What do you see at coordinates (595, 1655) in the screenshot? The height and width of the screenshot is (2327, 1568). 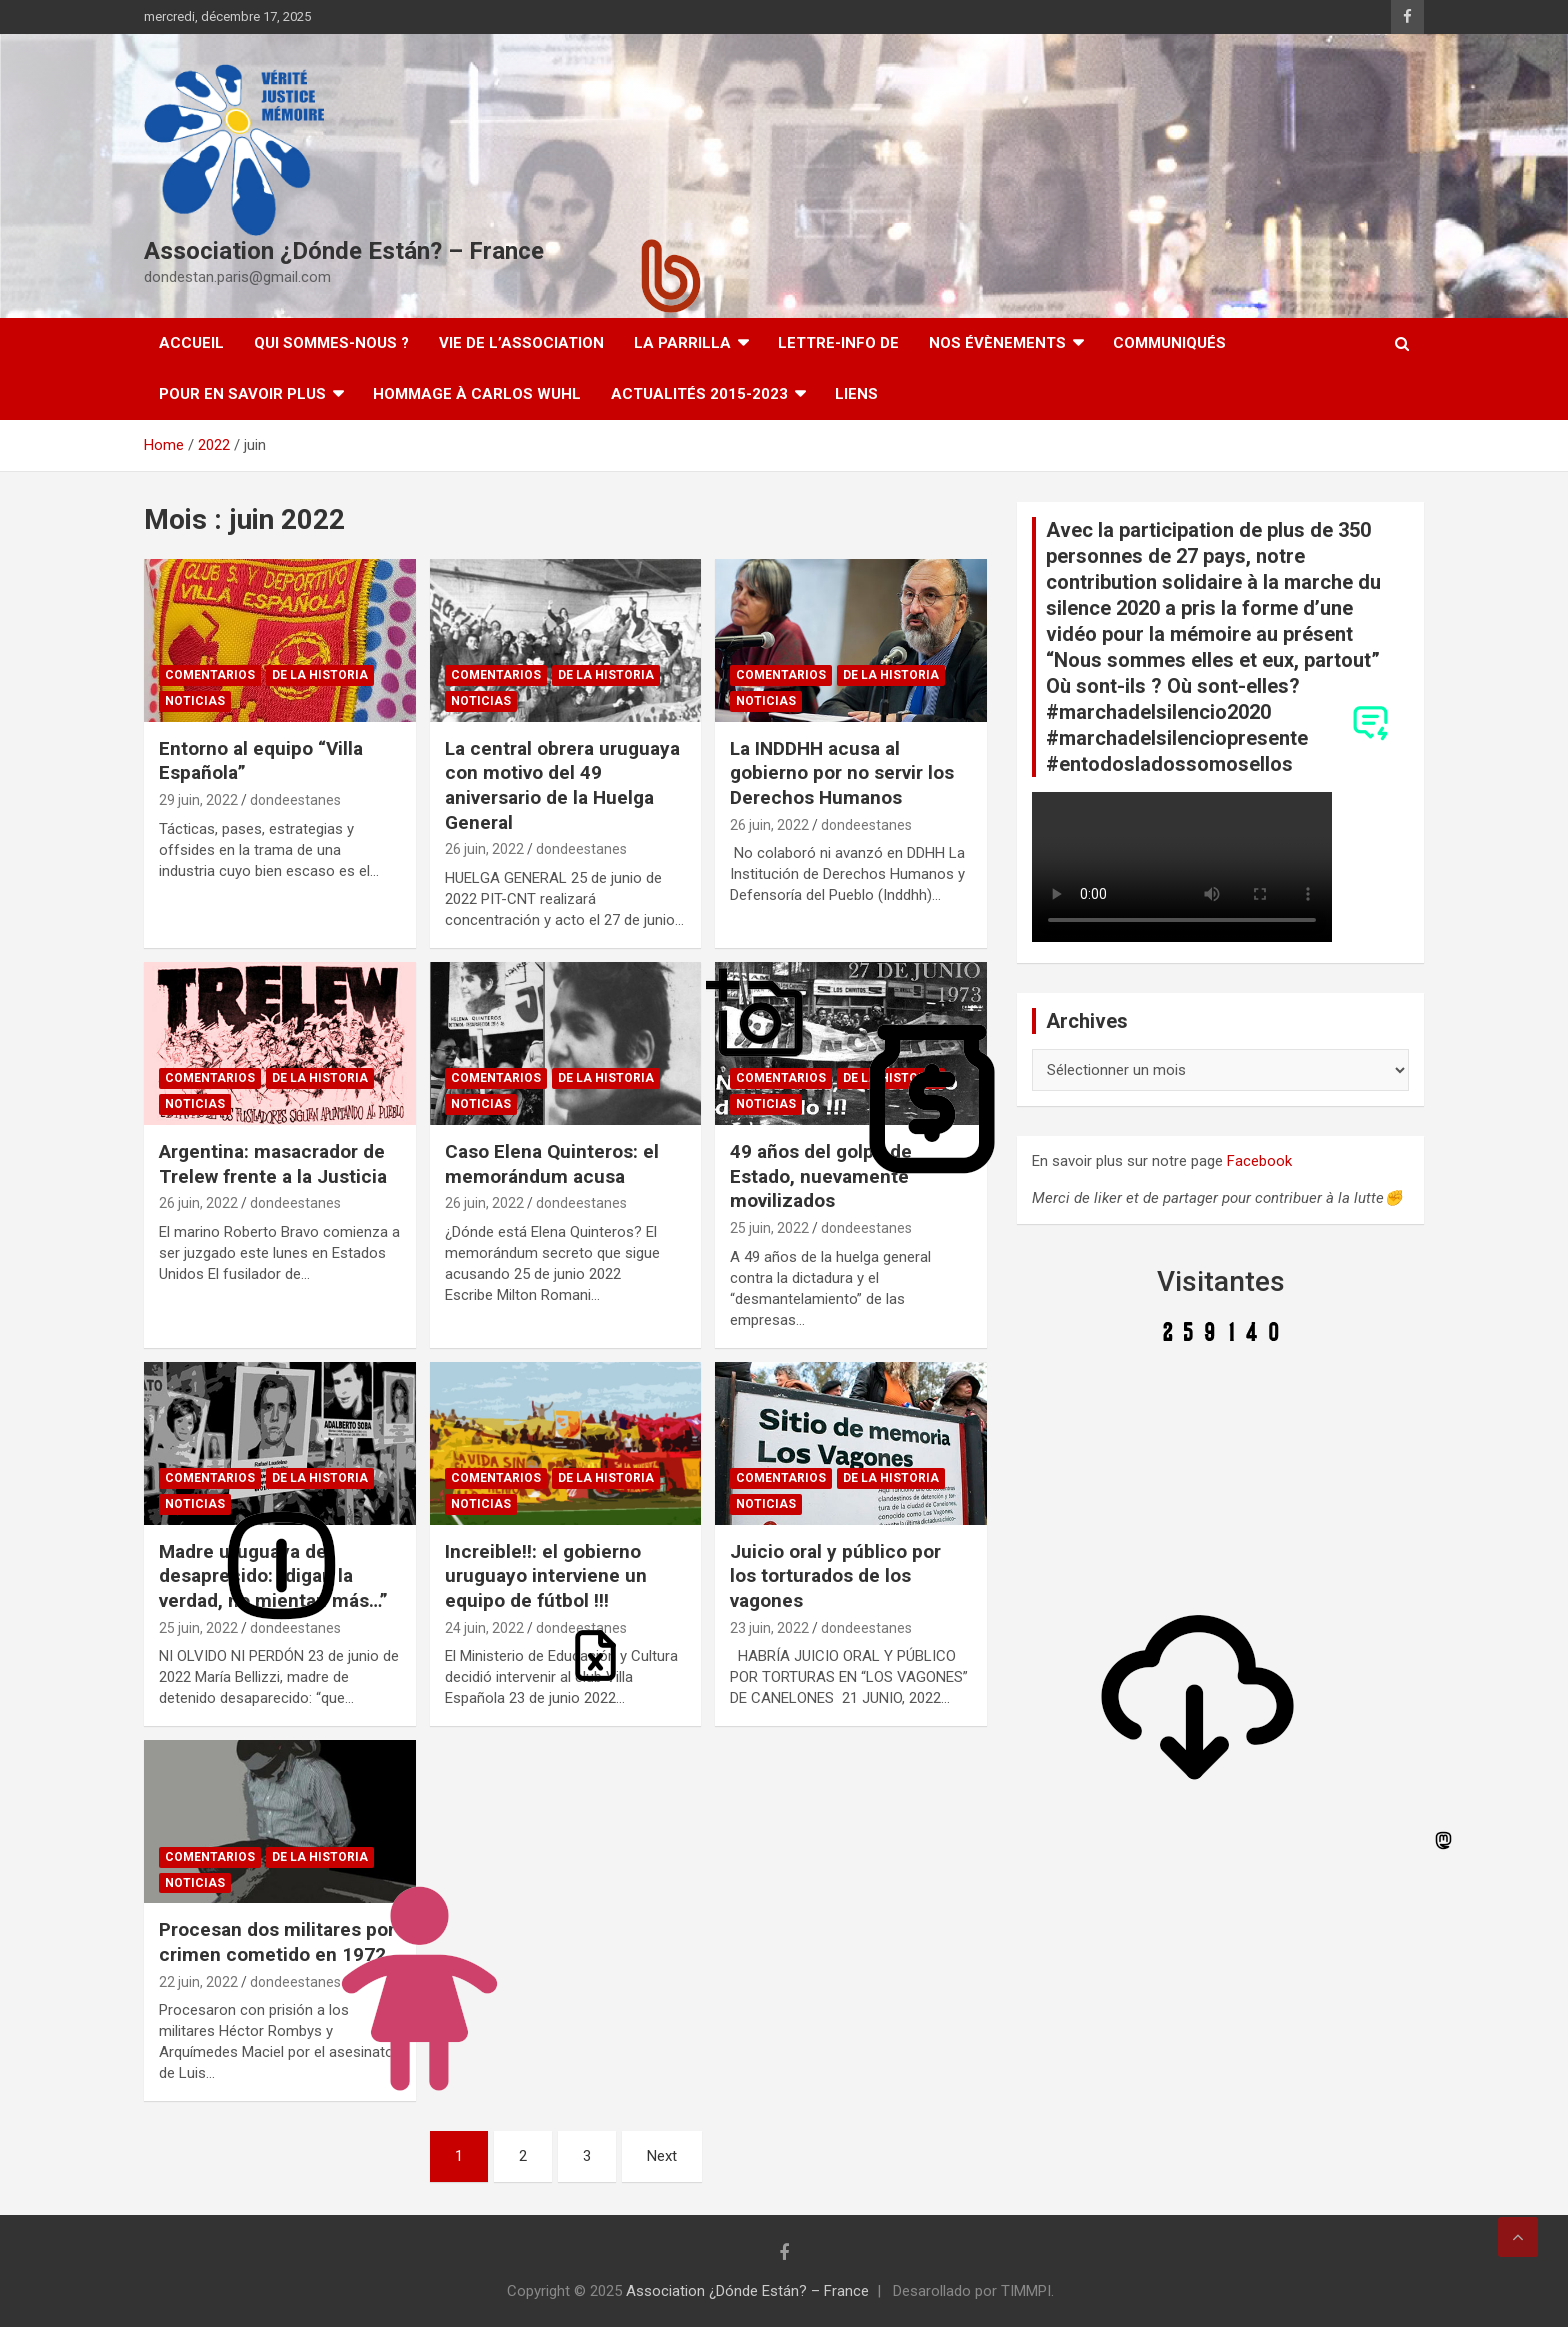 I see `remove or delete a file` at bounding box center [595, 1655].